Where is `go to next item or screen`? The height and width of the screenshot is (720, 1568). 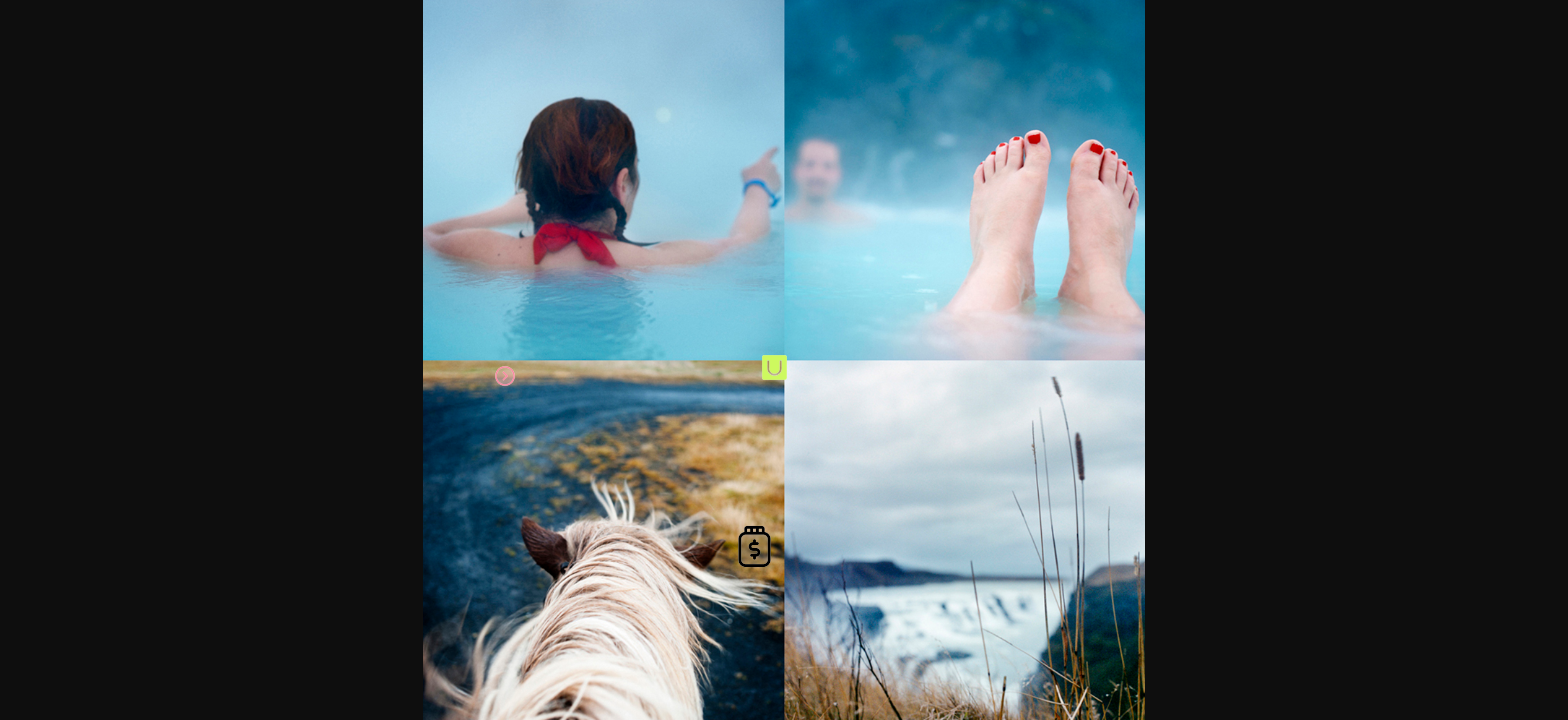
go to next item or screen is located at coordinates (505, 376).